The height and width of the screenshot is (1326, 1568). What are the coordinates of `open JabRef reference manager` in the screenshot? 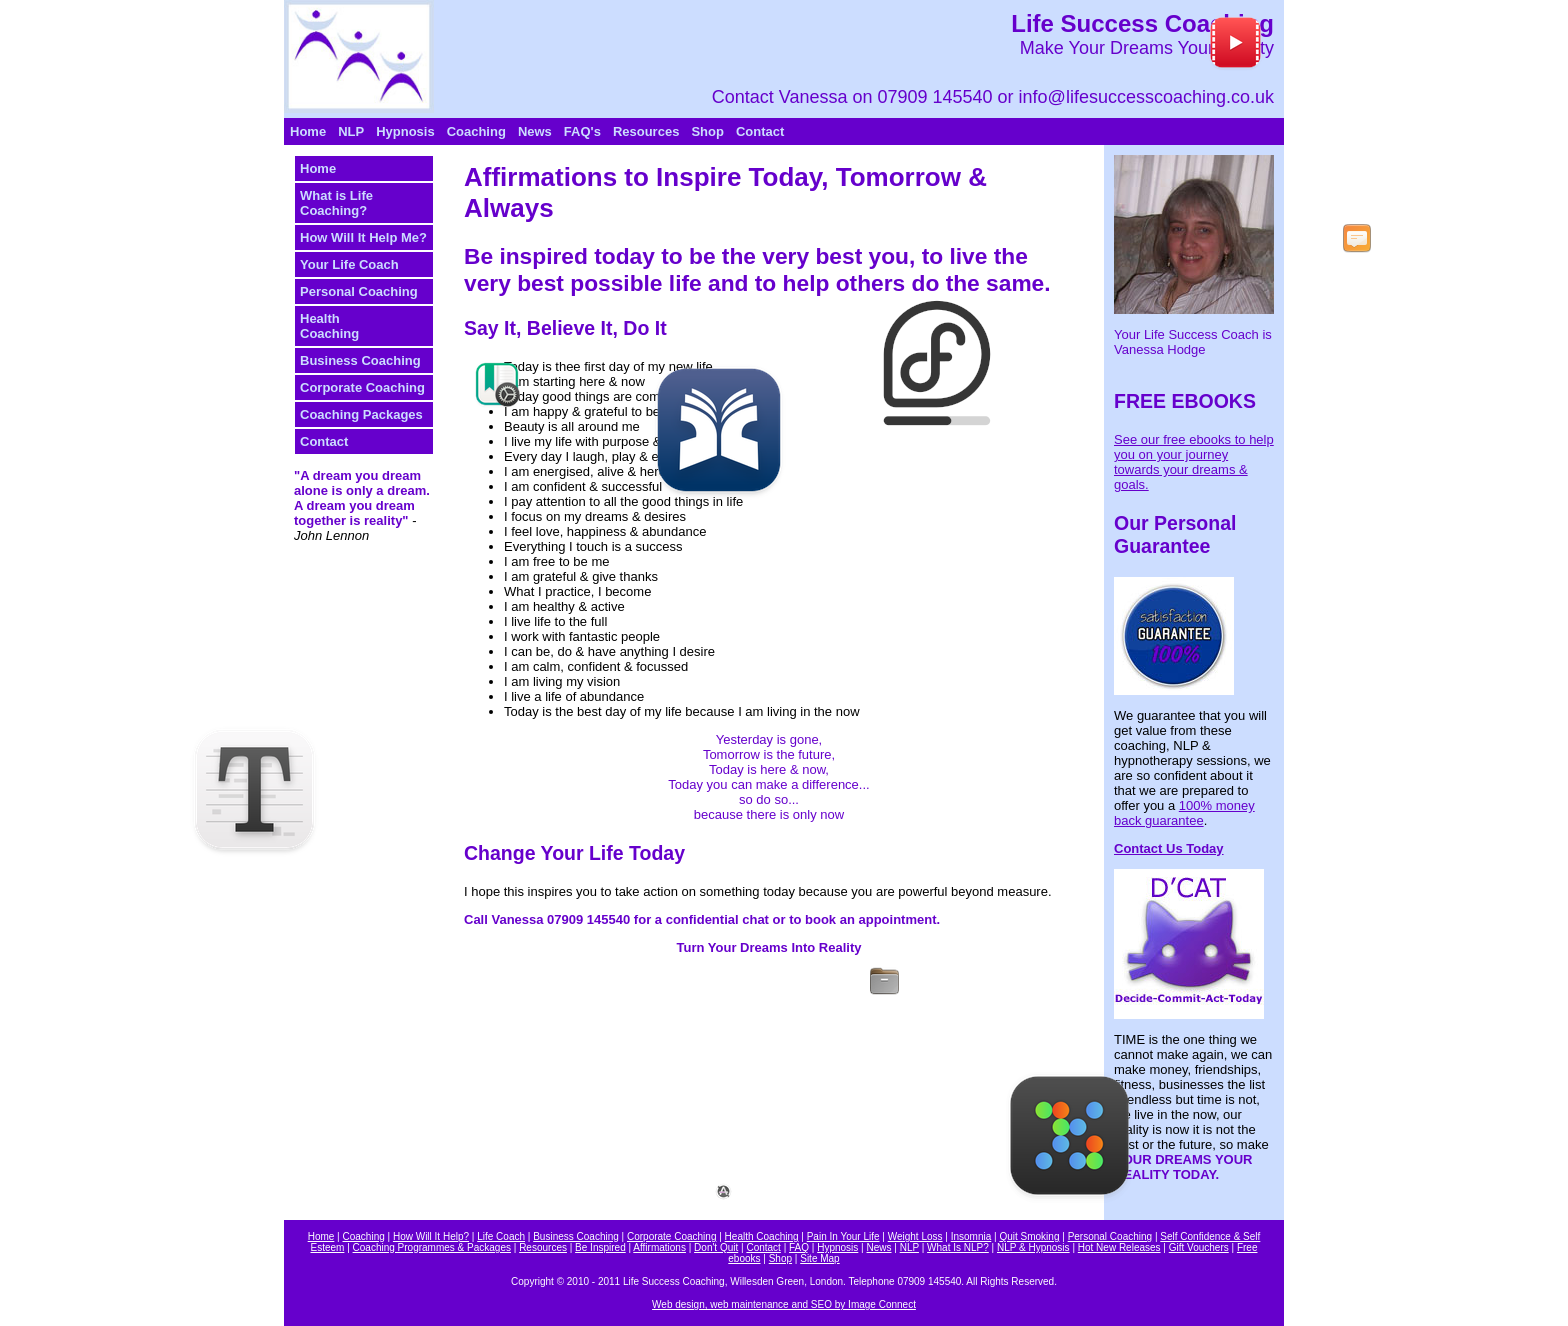 It's located at (719, 430).